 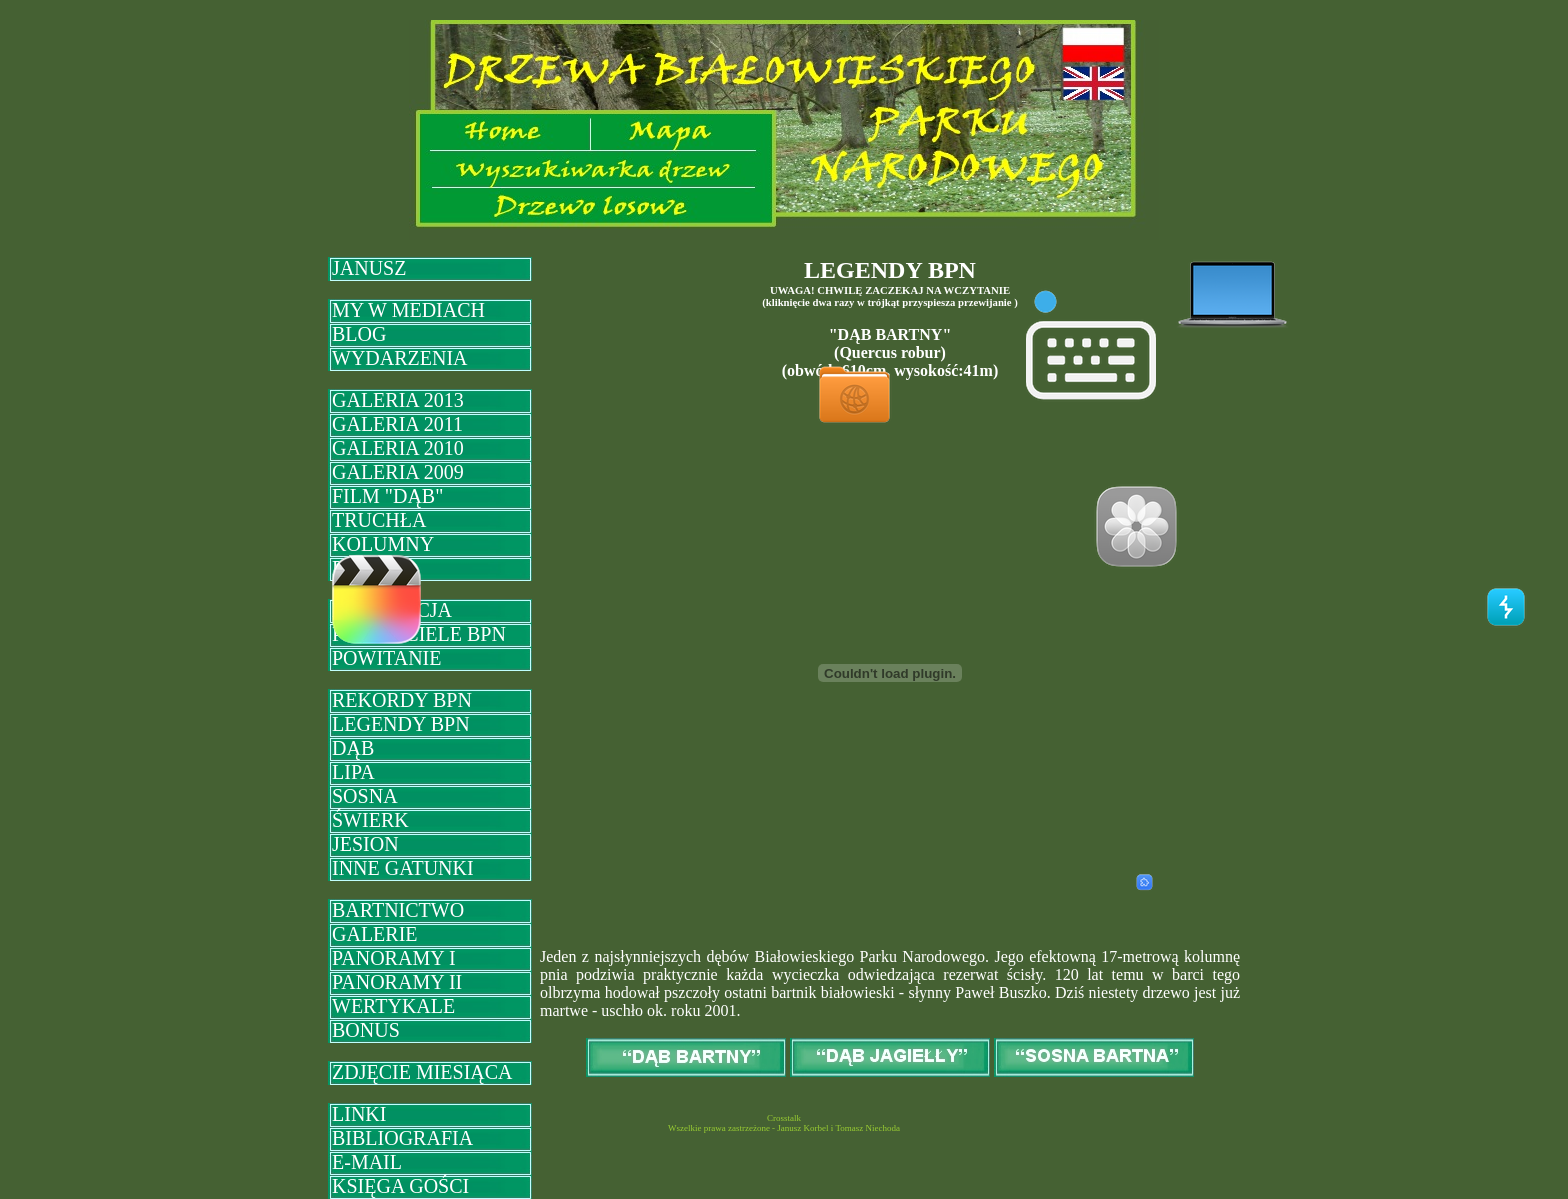 What do you see at coordinates (1091, 345) in the screenshot?
I see `virtual keyboard is currently active` at bounding box center [1091, 345].